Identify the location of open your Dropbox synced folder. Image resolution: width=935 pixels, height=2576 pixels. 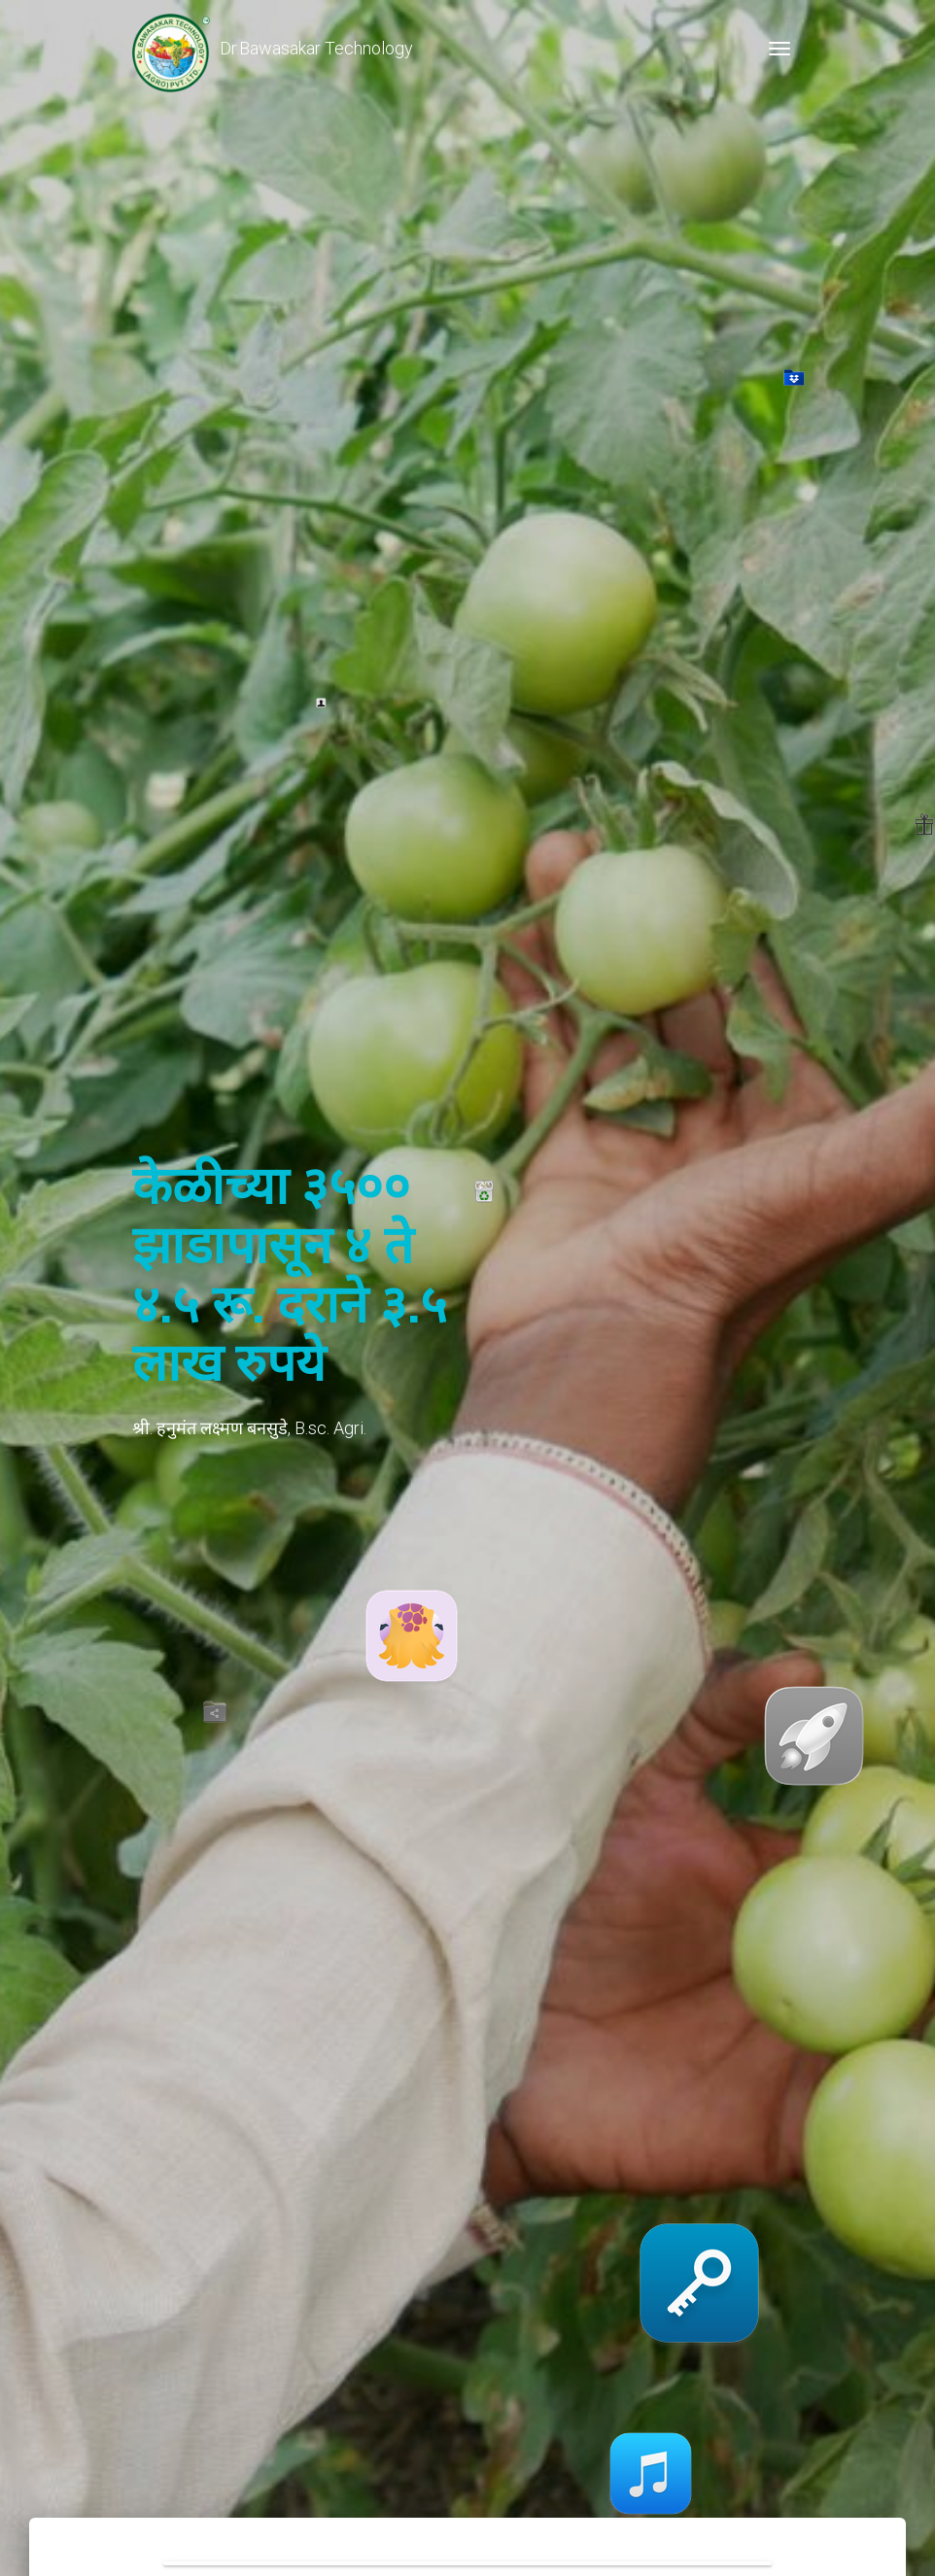
(794, 378).